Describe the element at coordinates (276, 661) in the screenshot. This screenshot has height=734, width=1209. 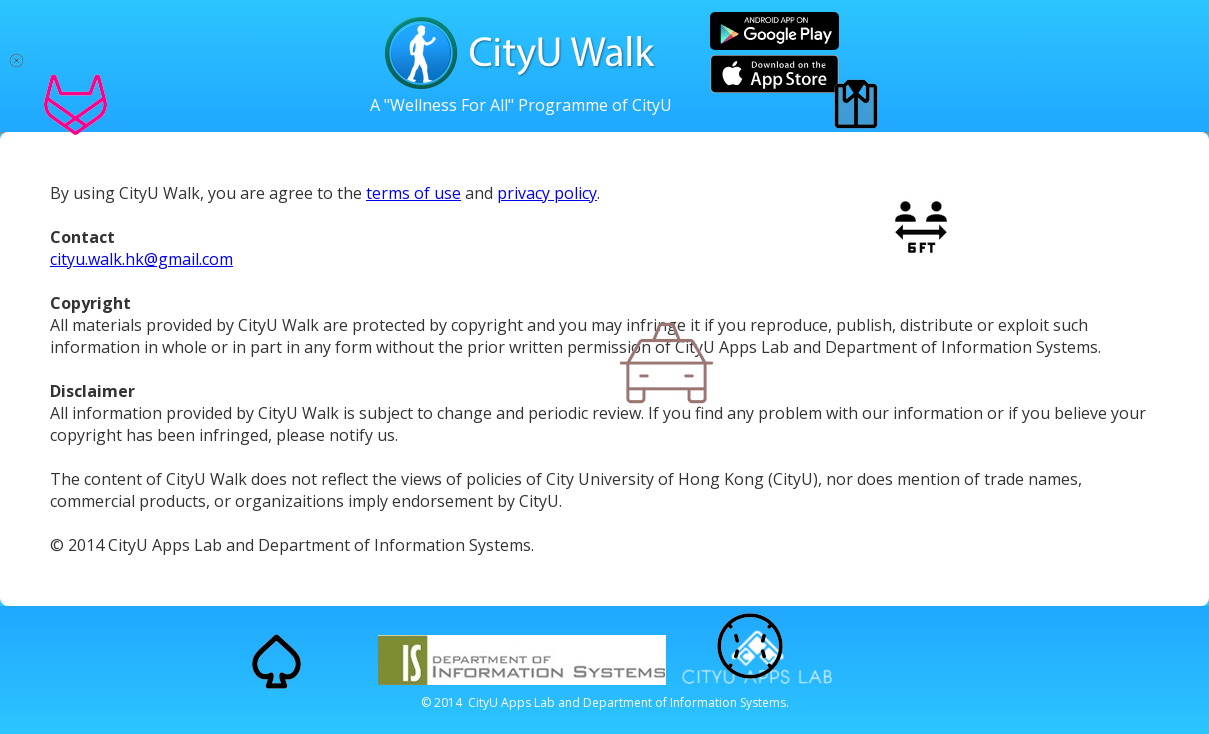
I see `spade suit symbol for card games` at that location.